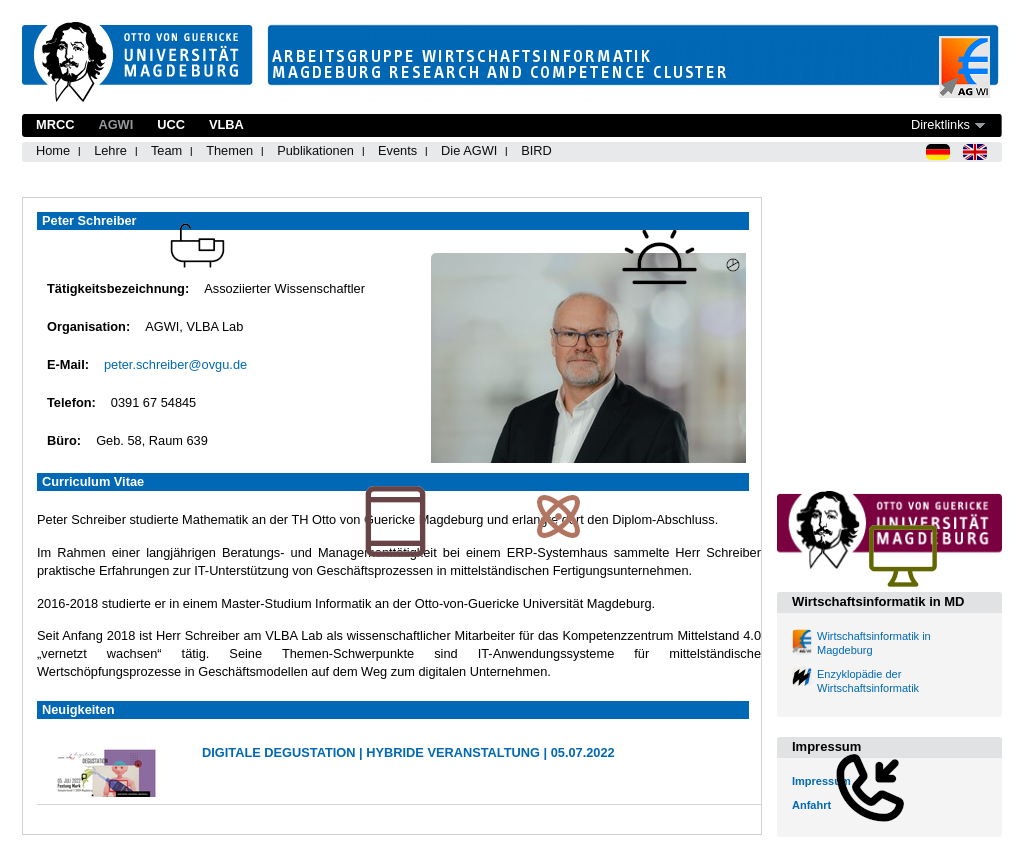 Image resolution: width=1024 pixels, height=857 pixels. What do you see at coordinates (558, 516) in the screenshot?
I see `access science or chemistry features` at bounding box center [558, 516].